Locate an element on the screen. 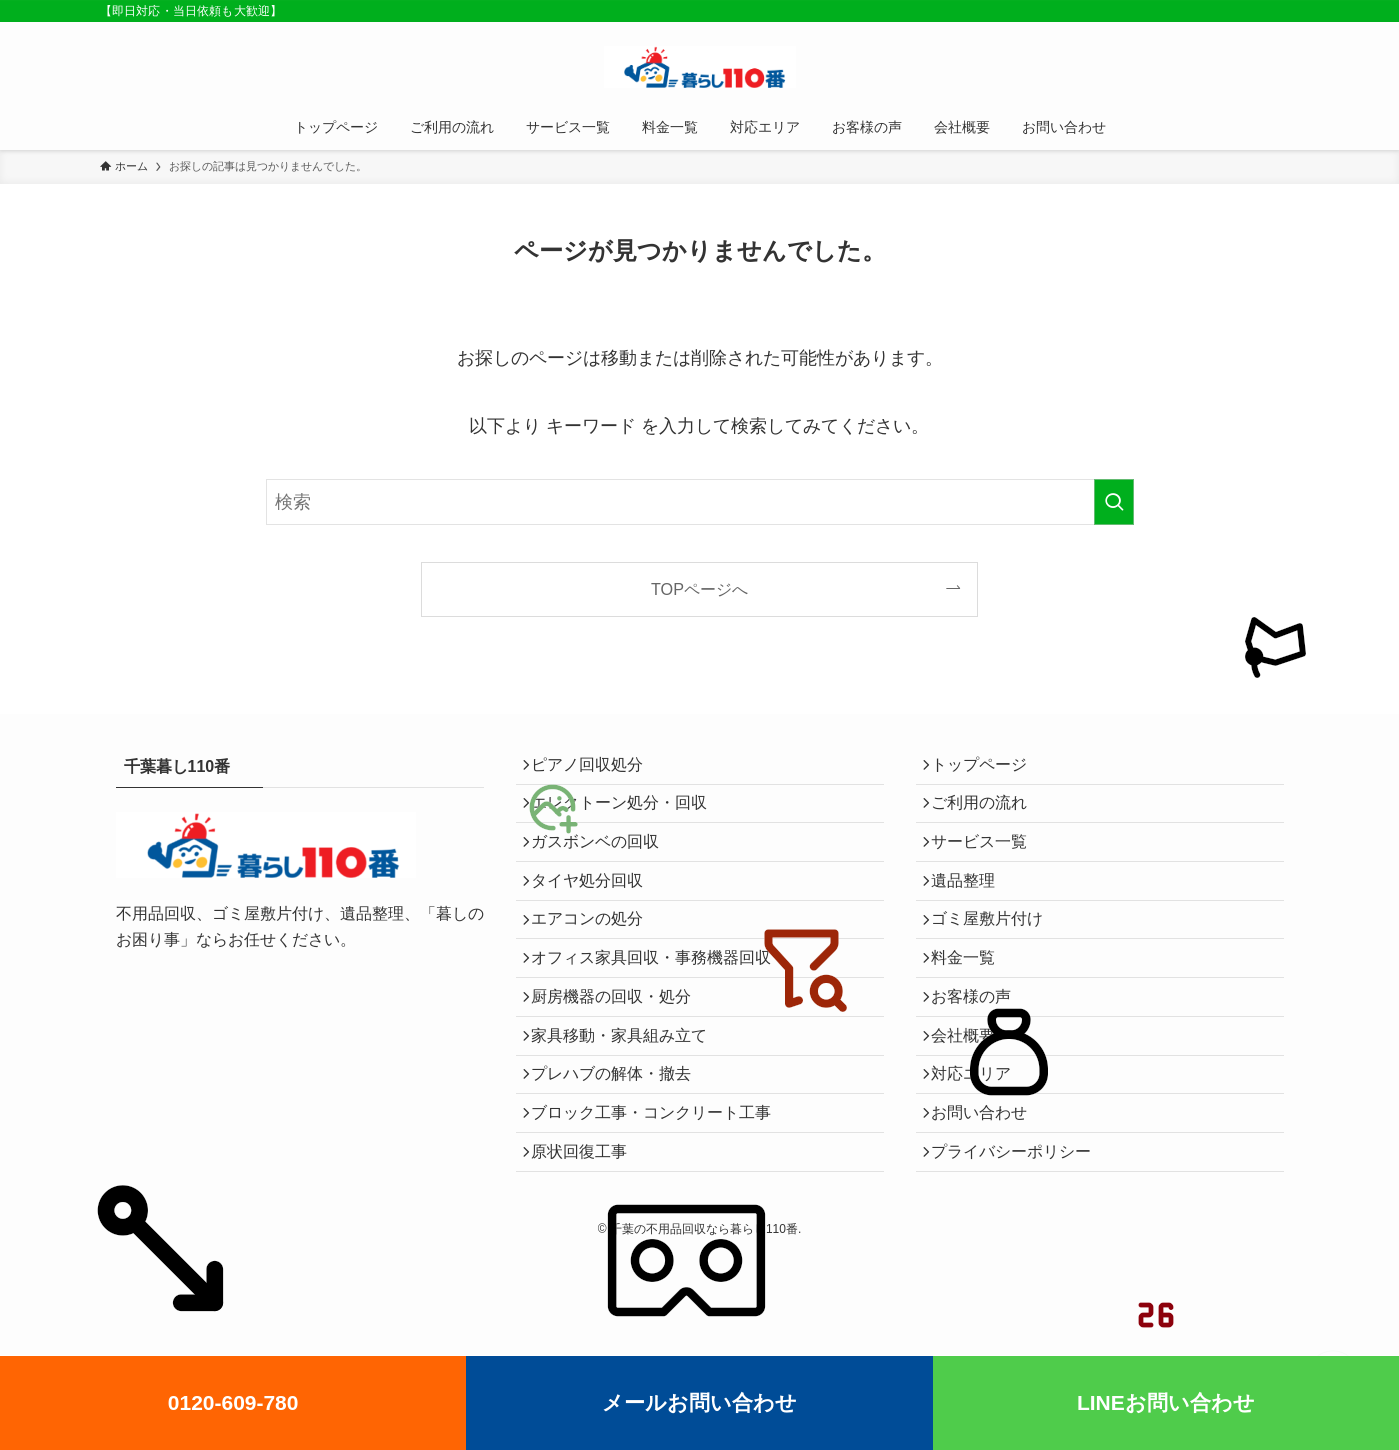 This screenshot has width=1399, height=1450. indicates item number 26 in a list or sequence is located at coordinates (1156, 1315).